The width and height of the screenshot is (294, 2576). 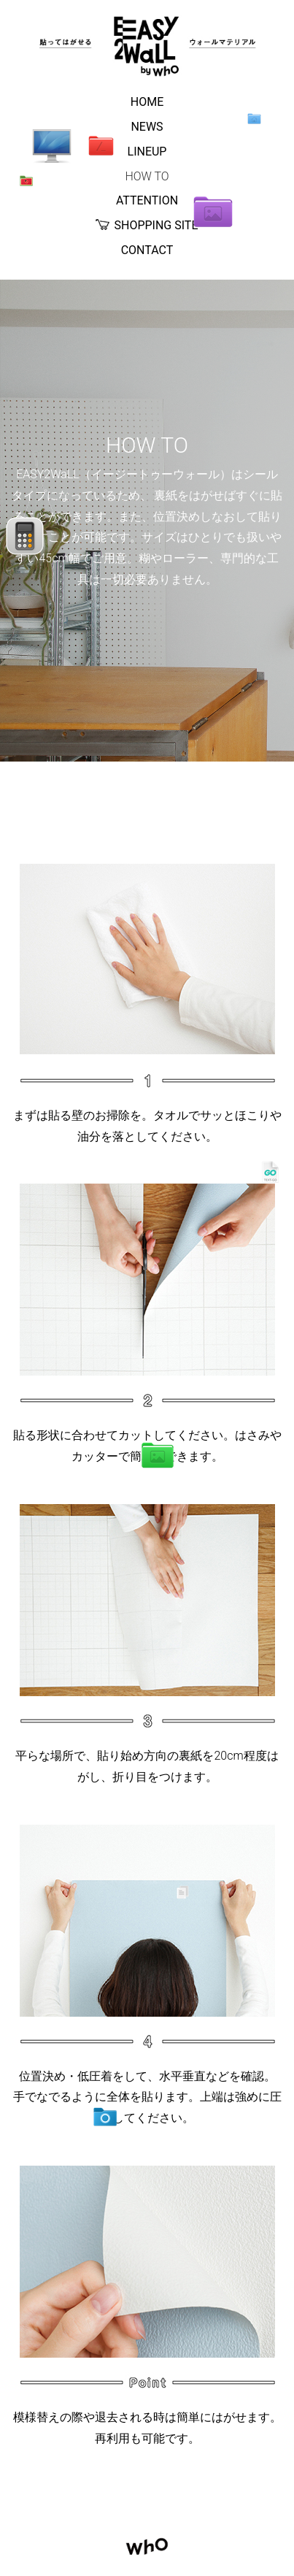 I want to click on open your home folder, so click(x=254, y=118).